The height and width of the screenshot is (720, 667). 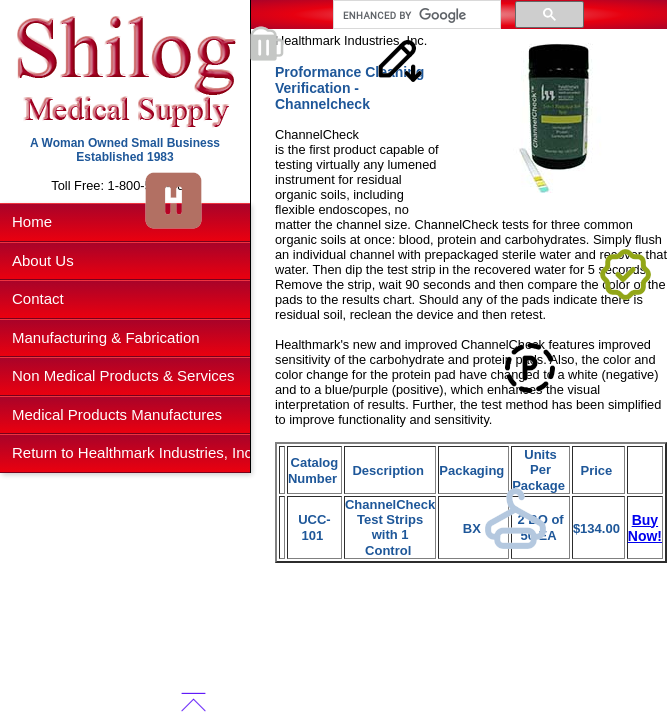 What do you see at coordinates (398, 58) in the screenshot?
I see `save or submit written content` at bounding box center [398, 58].